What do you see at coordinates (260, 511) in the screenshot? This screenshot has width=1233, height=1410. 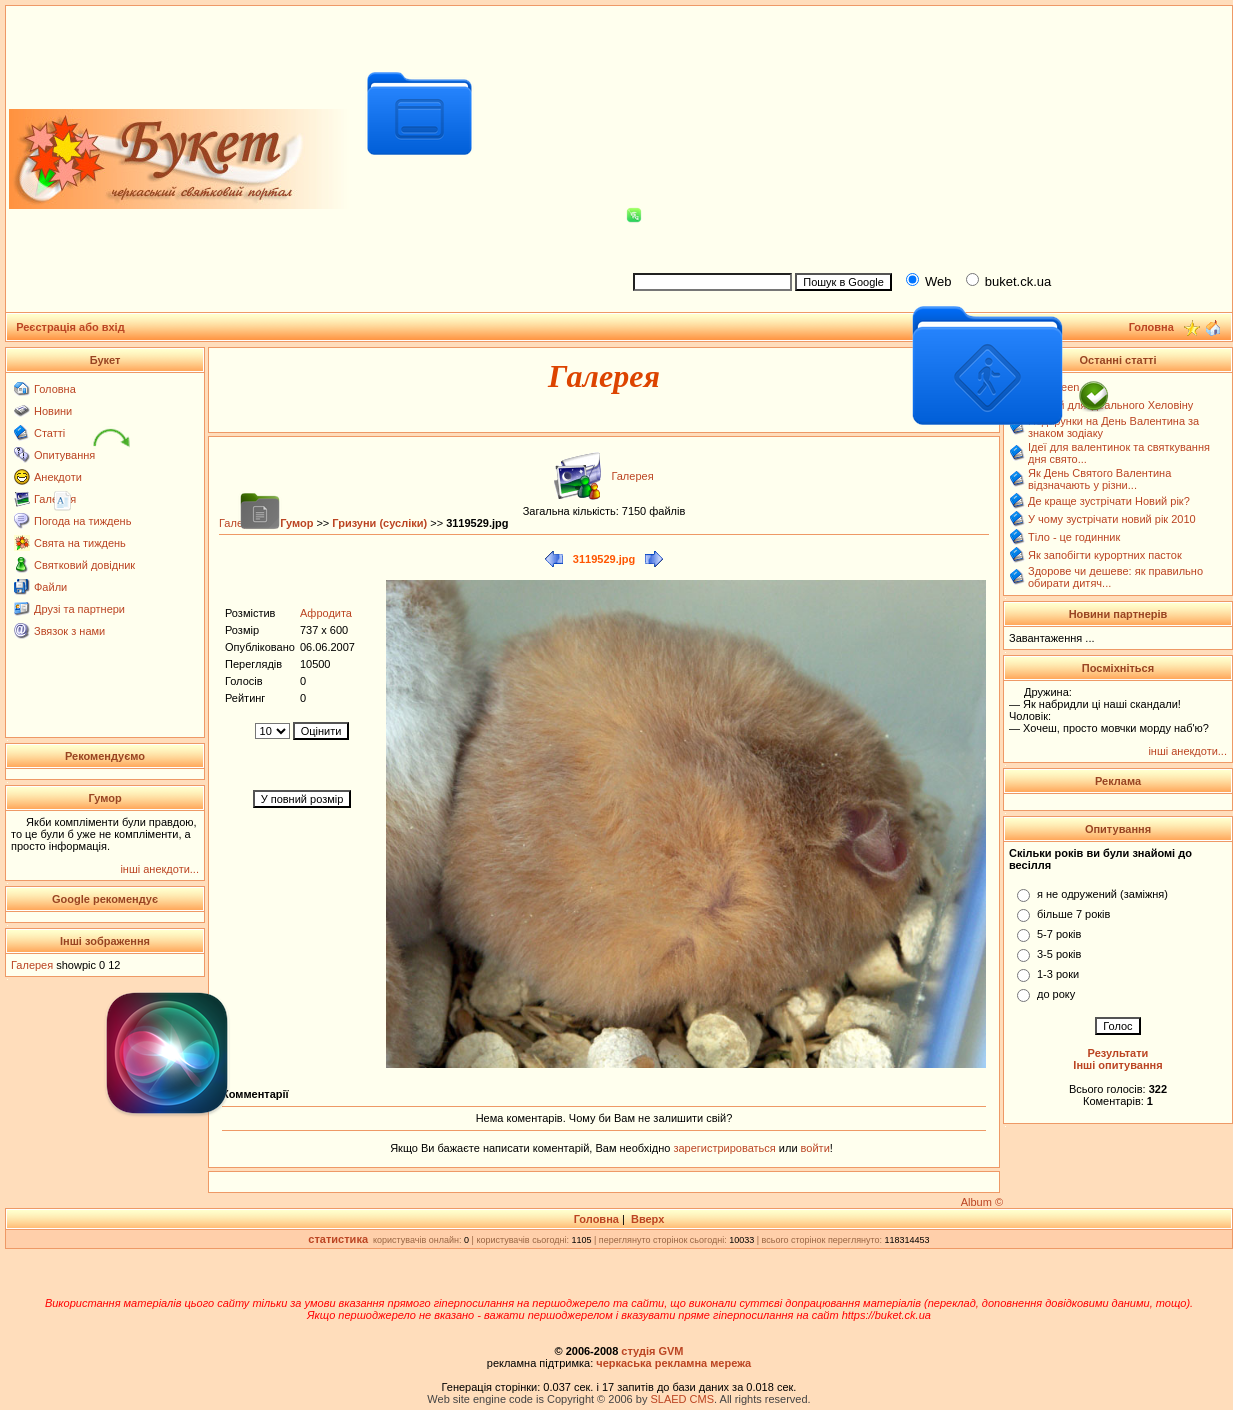 I see `open your documents folder` at bounding box center [260, 511].